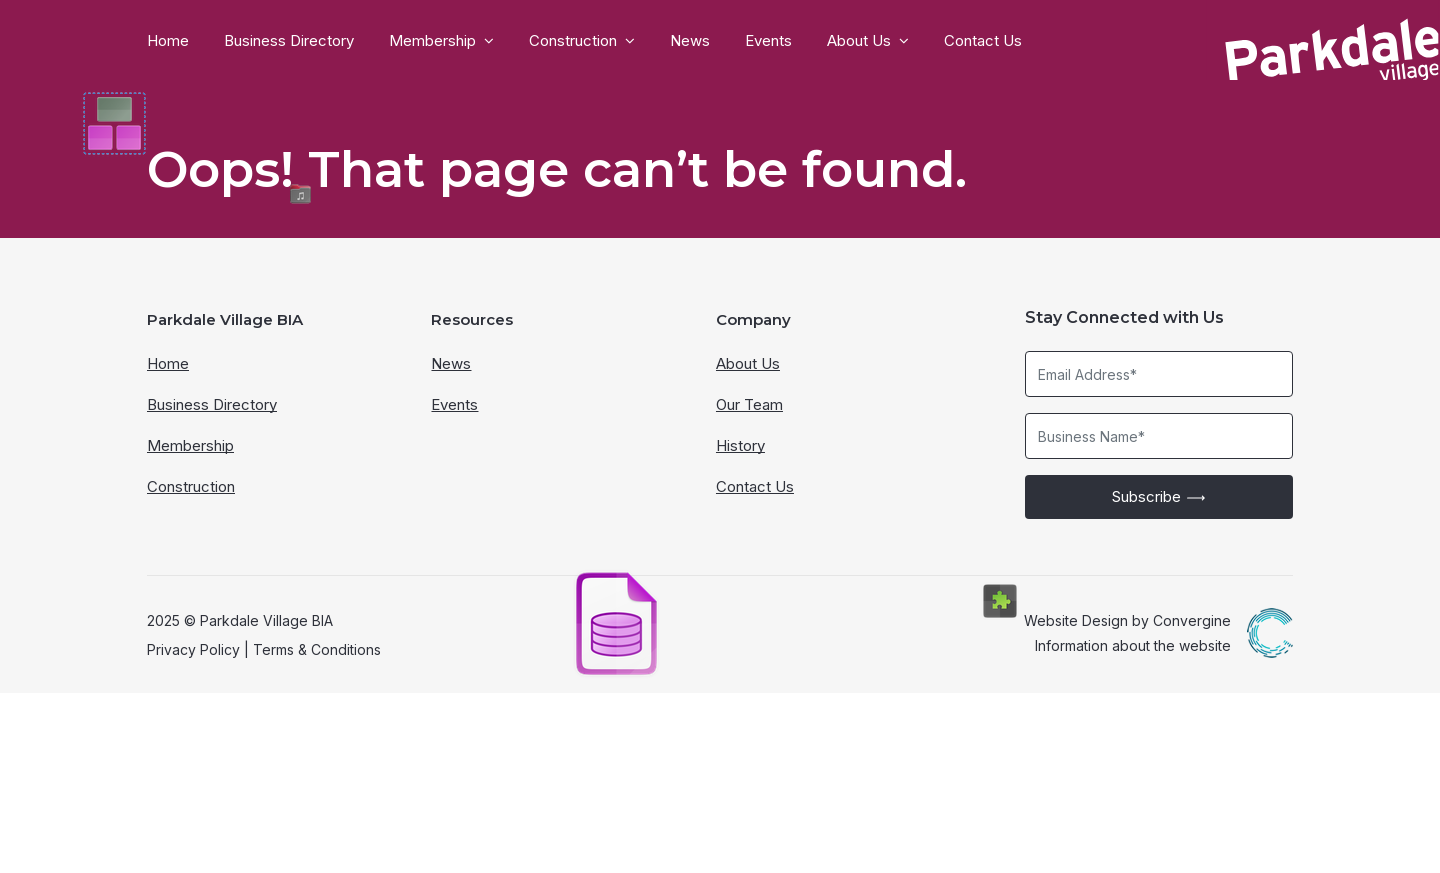  Describe the element at coordinates (1000, 601) in the screenshot. I see `browse or manage system add-ons` at that location.